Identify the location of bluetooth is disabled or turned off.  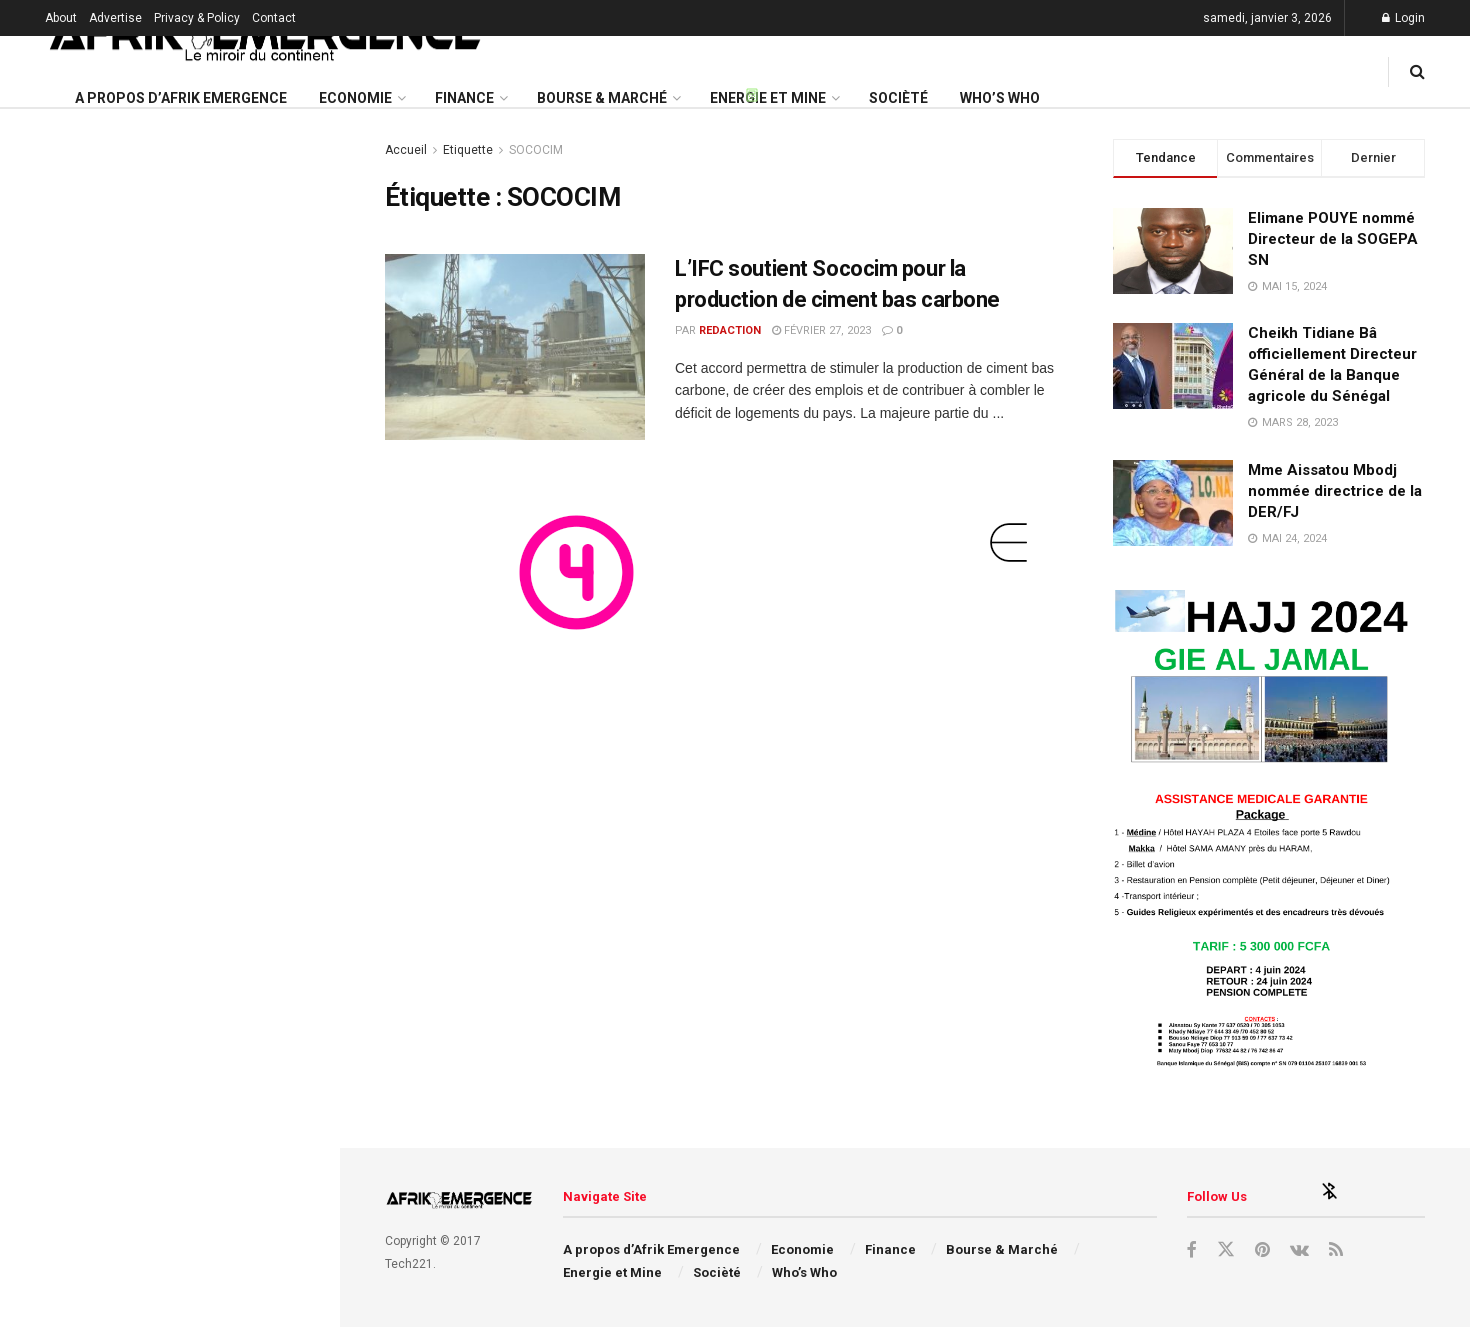
(1329, 1191).